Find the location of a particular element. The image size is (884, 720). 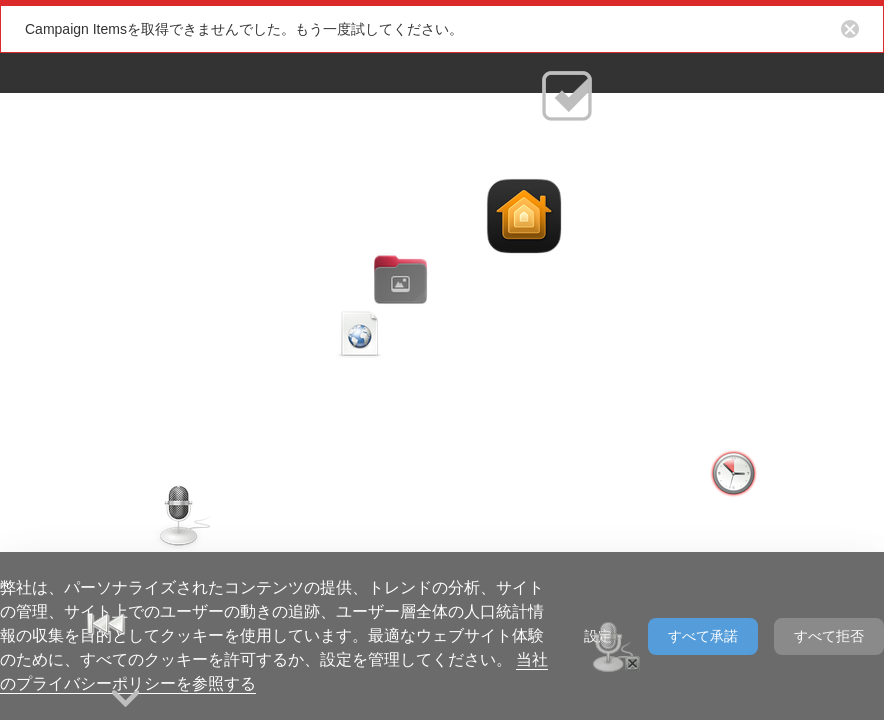

open your pictures folder is located at coordinates (400, 279).